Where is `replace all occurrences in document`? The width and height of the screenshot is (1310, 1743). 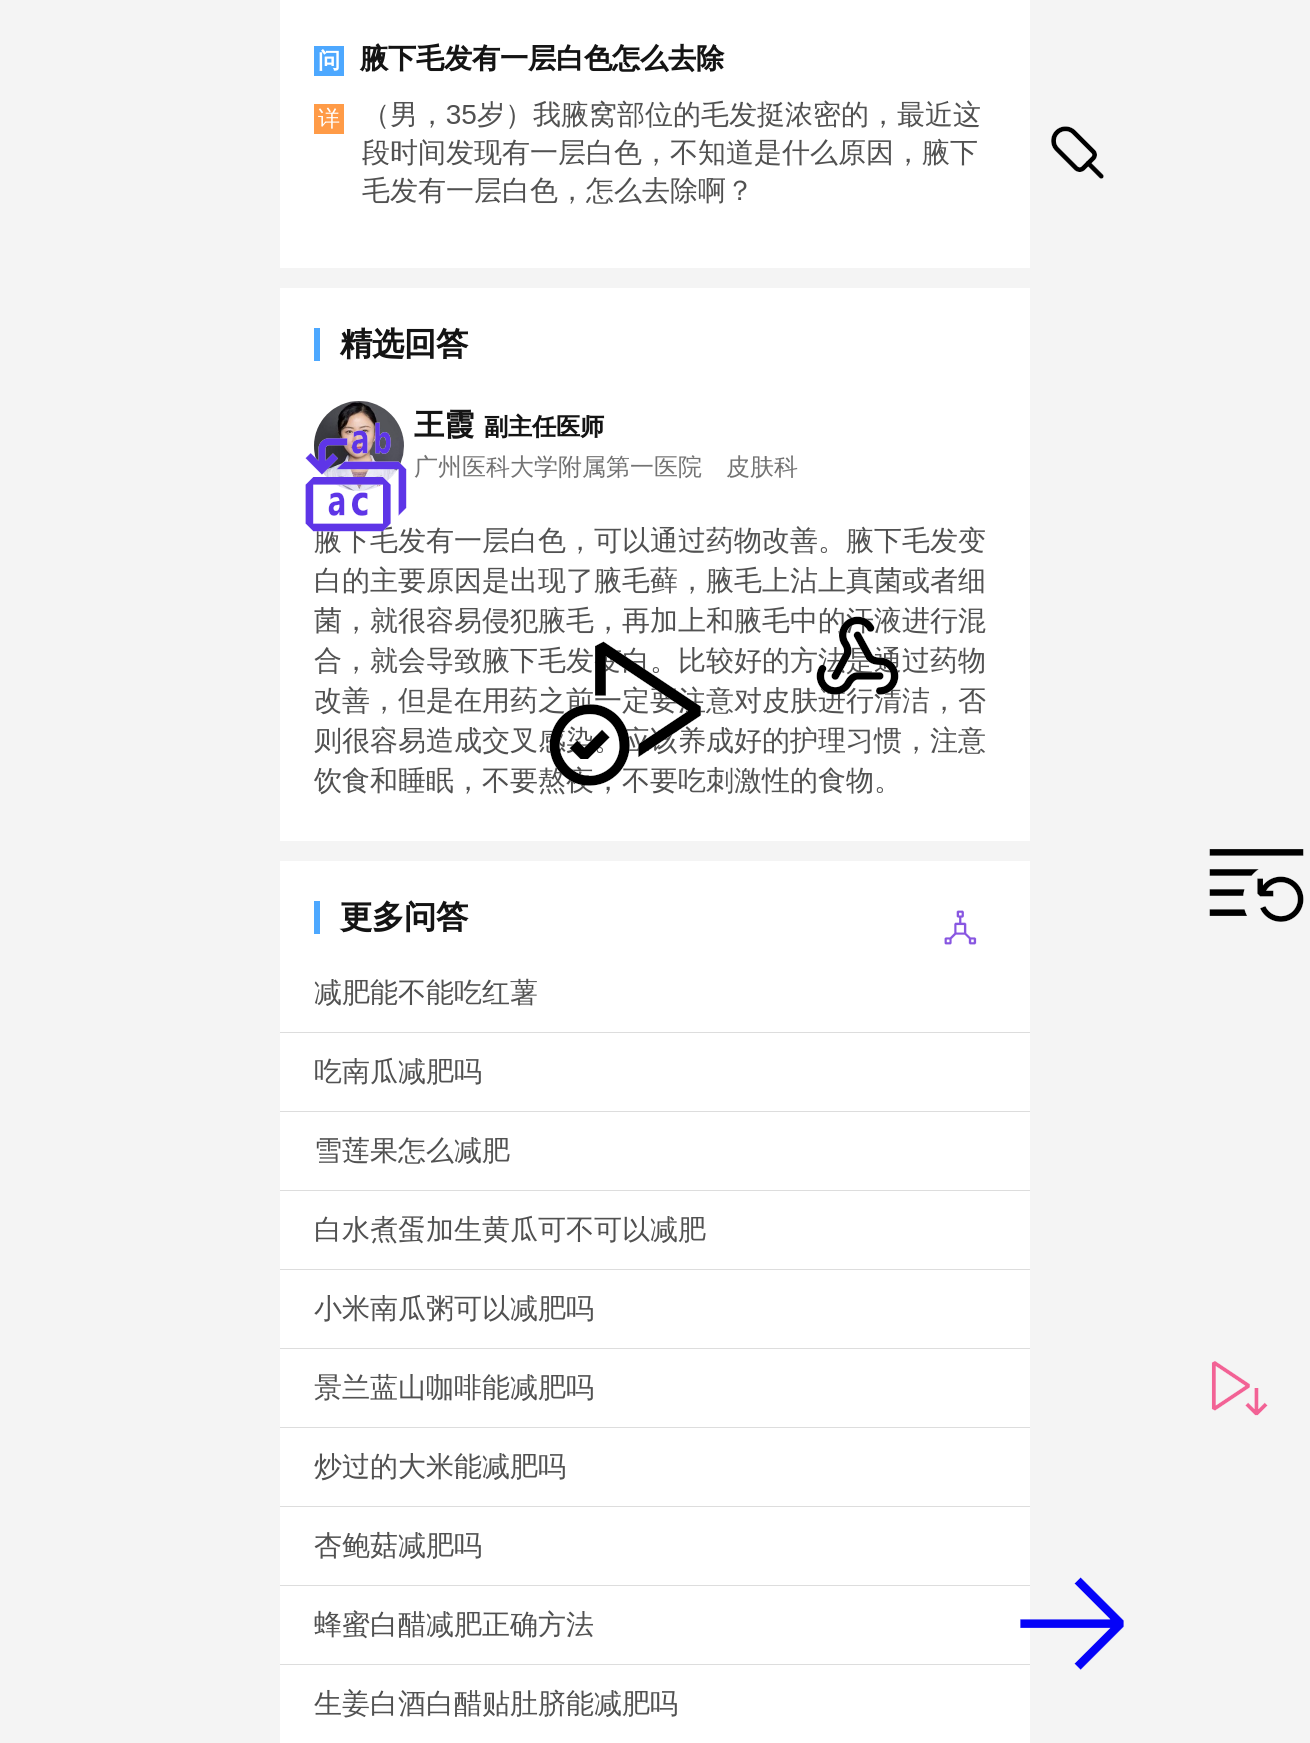 replace all occurrences in document is located at coordinates (352, 477).